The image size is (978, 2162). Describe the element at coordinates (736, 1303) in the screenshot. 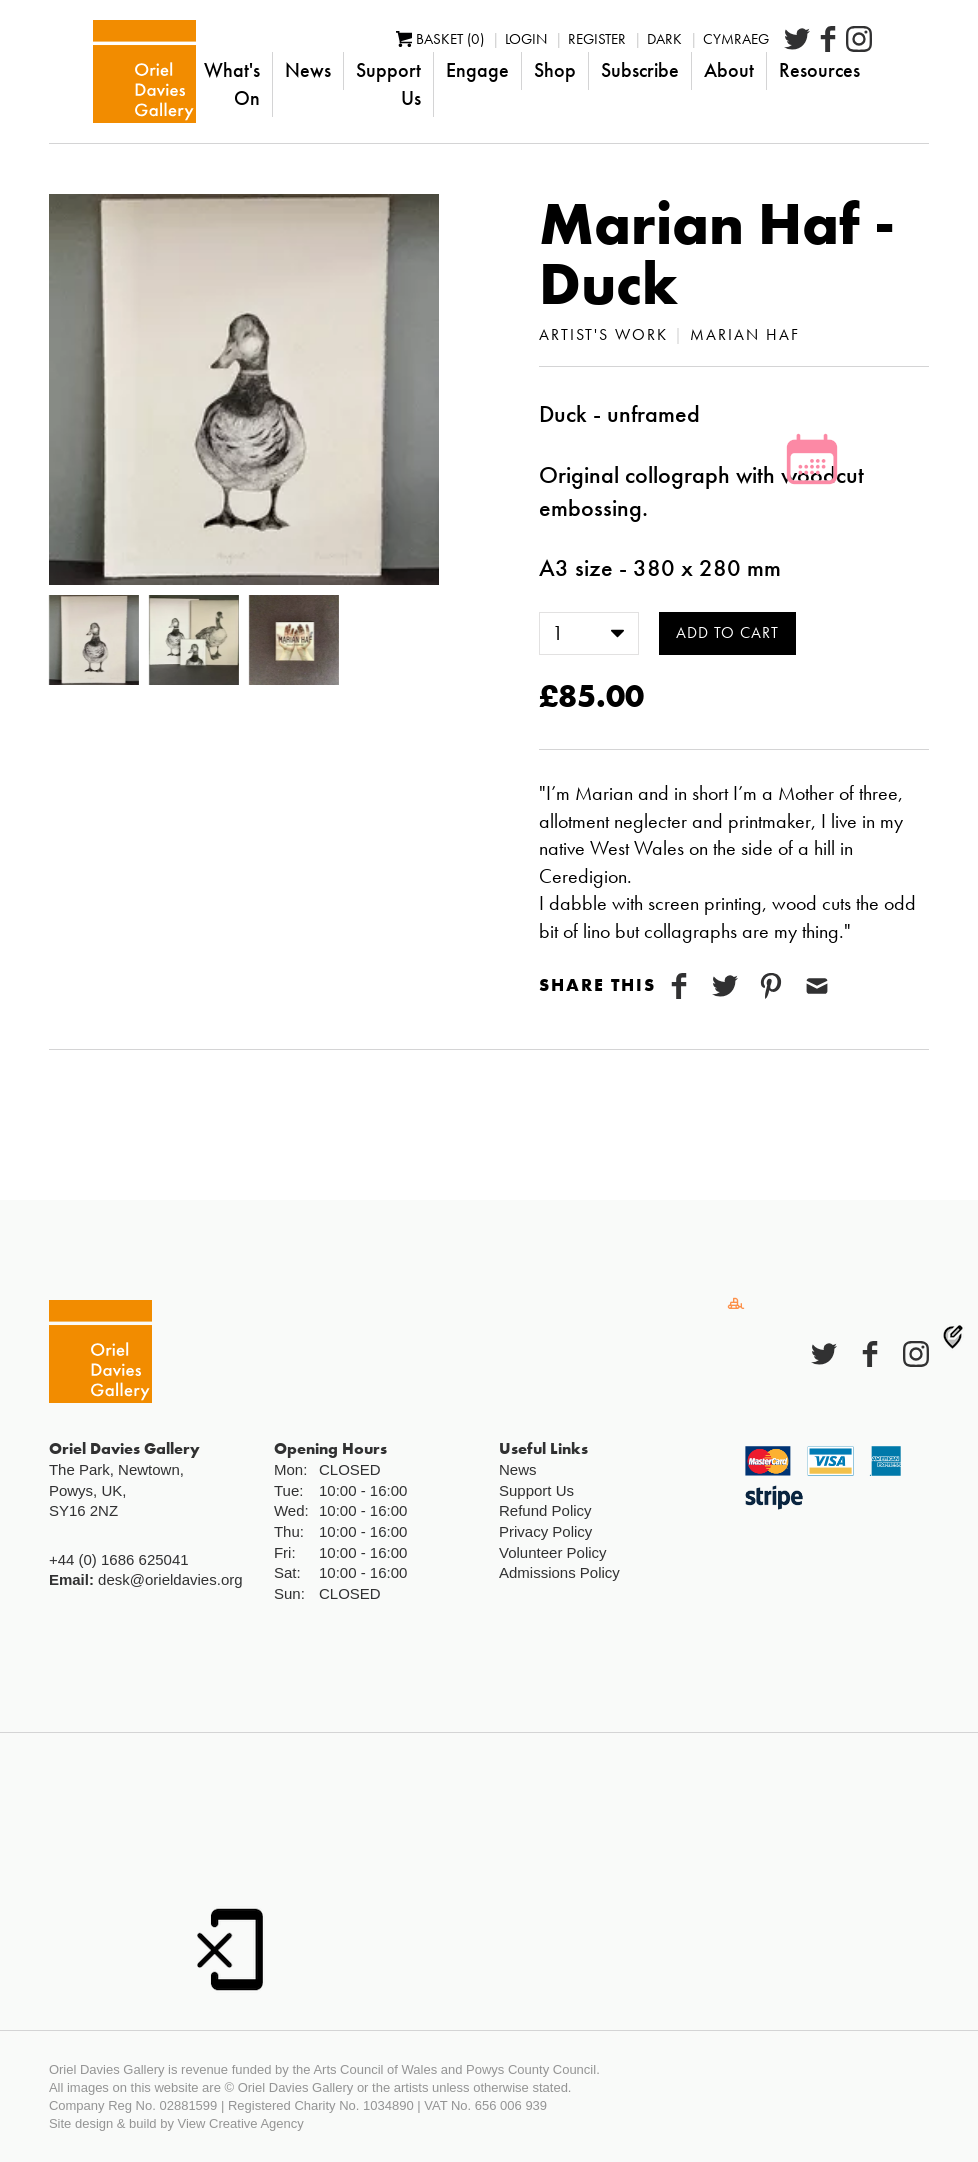

I see `construction or earthwork services` at that location.